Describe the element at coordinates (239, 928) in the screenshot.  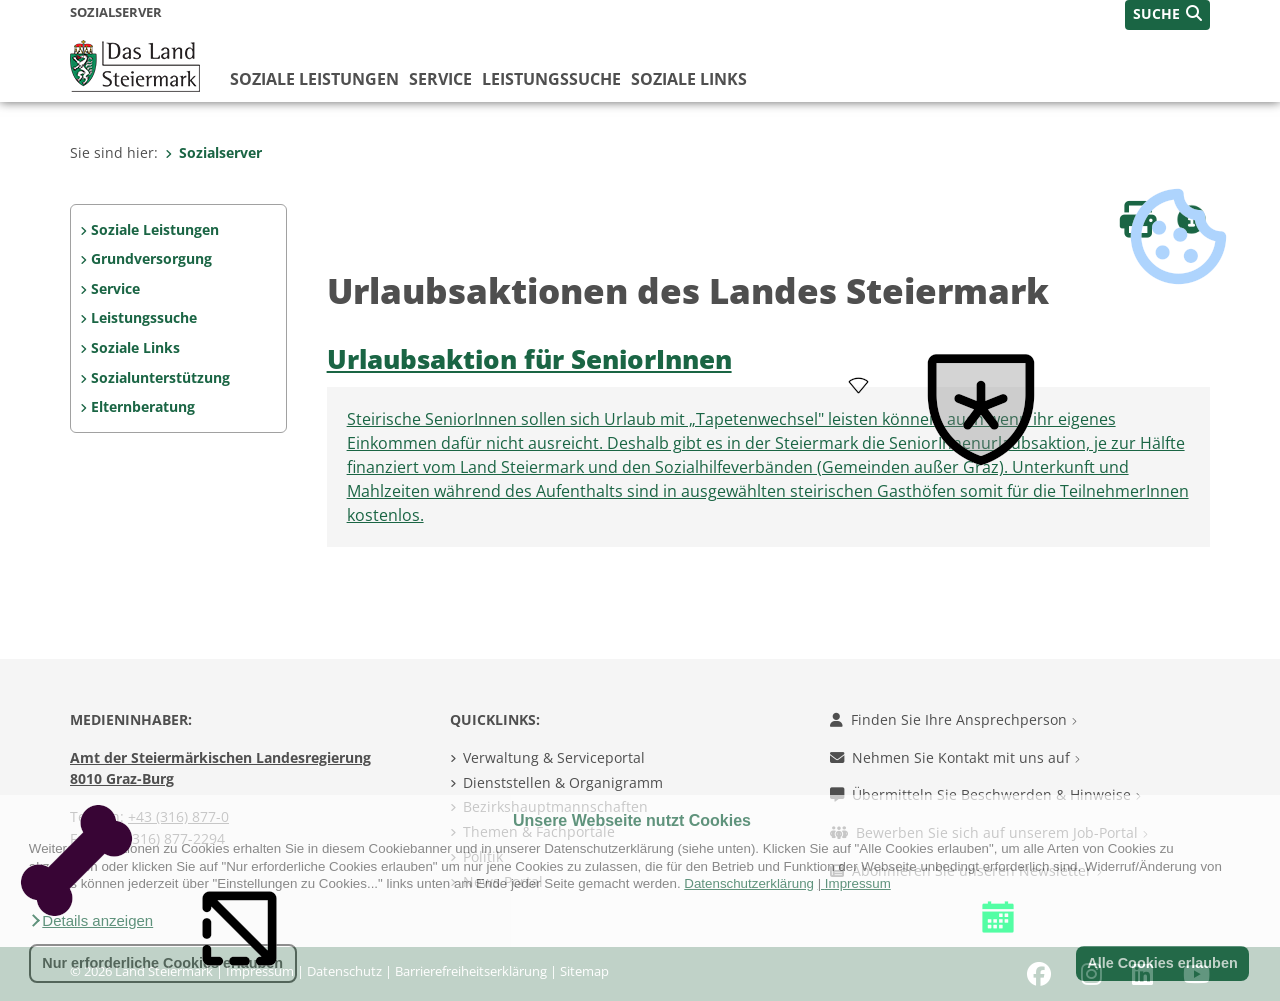
I see `invert current selection` at that location.